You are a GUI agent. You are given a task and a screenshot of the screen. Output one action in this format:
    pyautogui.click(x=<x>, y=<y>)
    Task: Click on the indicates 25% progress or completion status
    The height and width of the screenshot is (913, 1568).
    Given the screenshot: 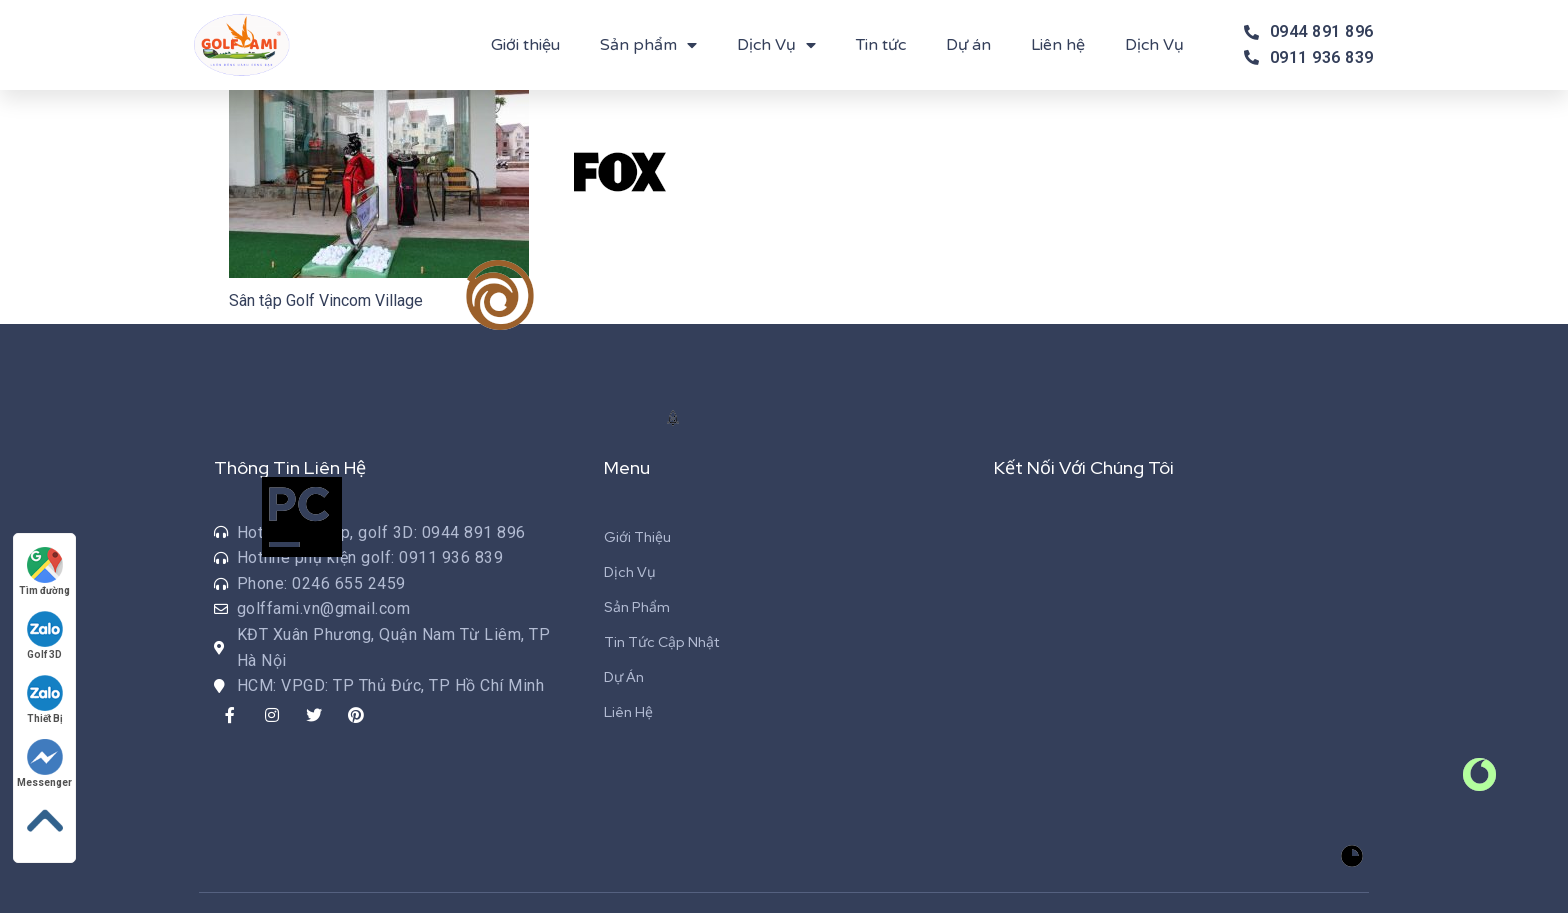 What is the action you would take?
    pyautogui.click(x=1352, y=856)
    